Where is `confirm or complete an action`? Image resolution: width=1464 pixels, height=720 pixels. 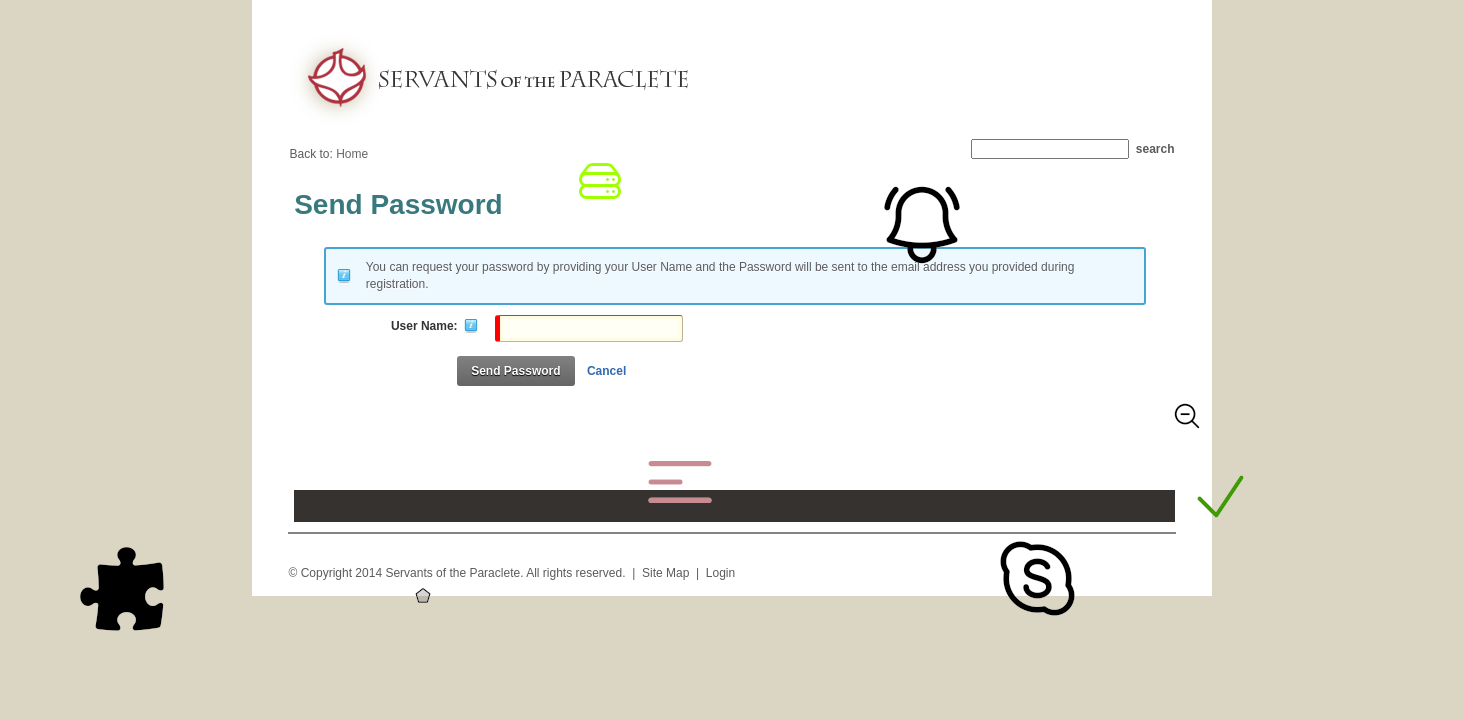
confirm or complete an action is located at coordinates (1220, 496).